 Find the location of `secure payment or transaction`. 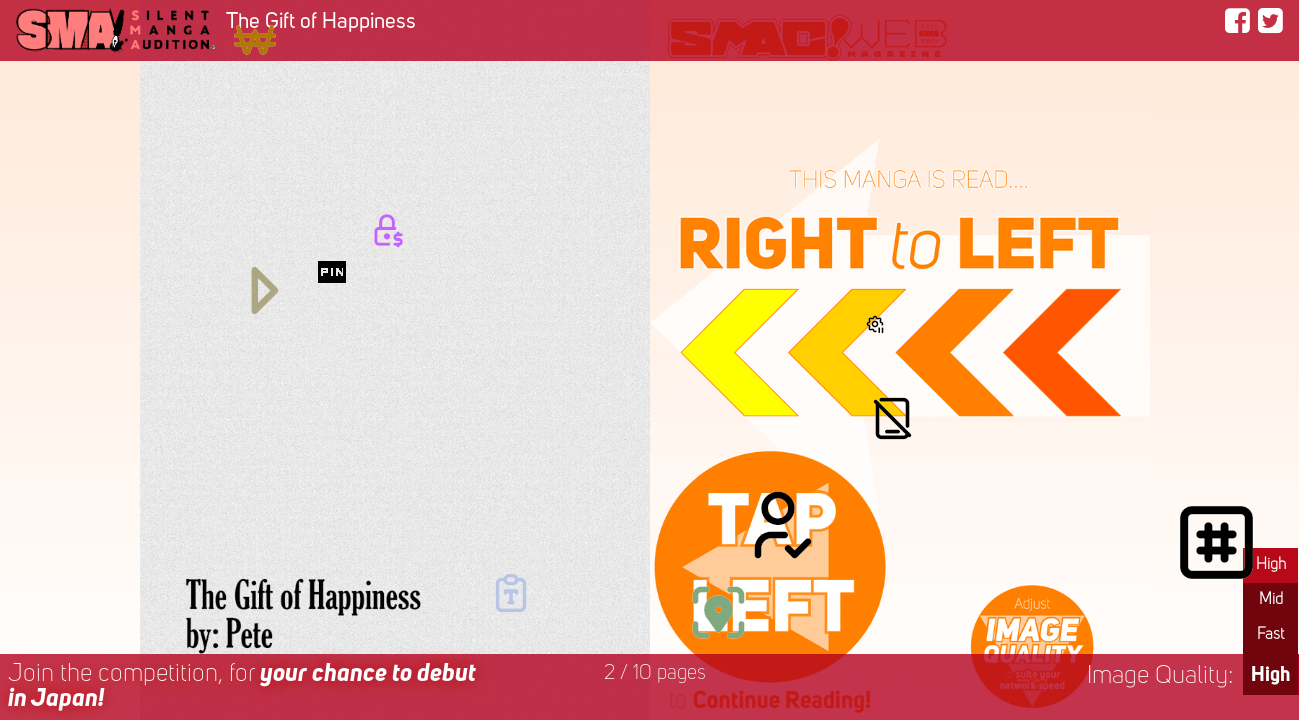

secure payment or transaction is located at coordinates (387, 230).